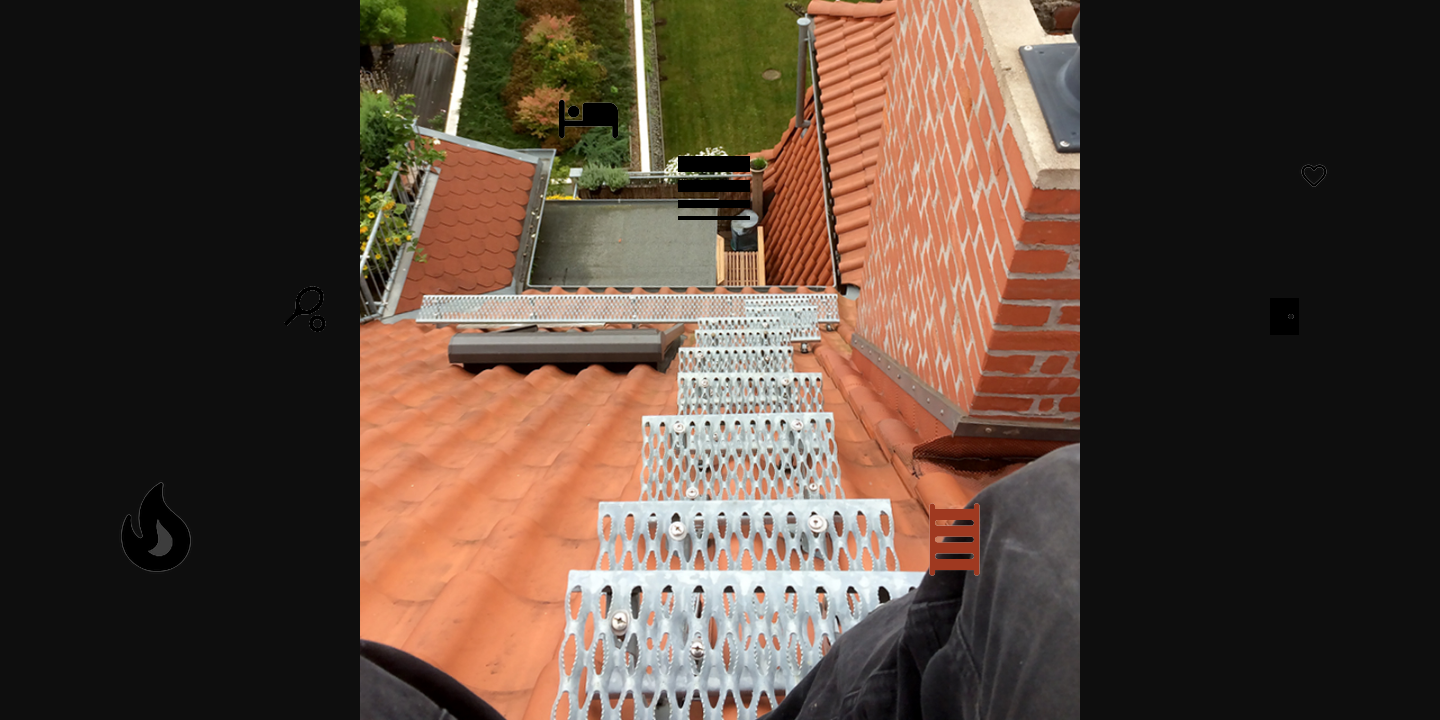 This screenshot has height=720, width=1440. What do you see at coordinates (1314, 176) in the screenshot?
I see `add to favorites` at bounding box center [1314, 176].